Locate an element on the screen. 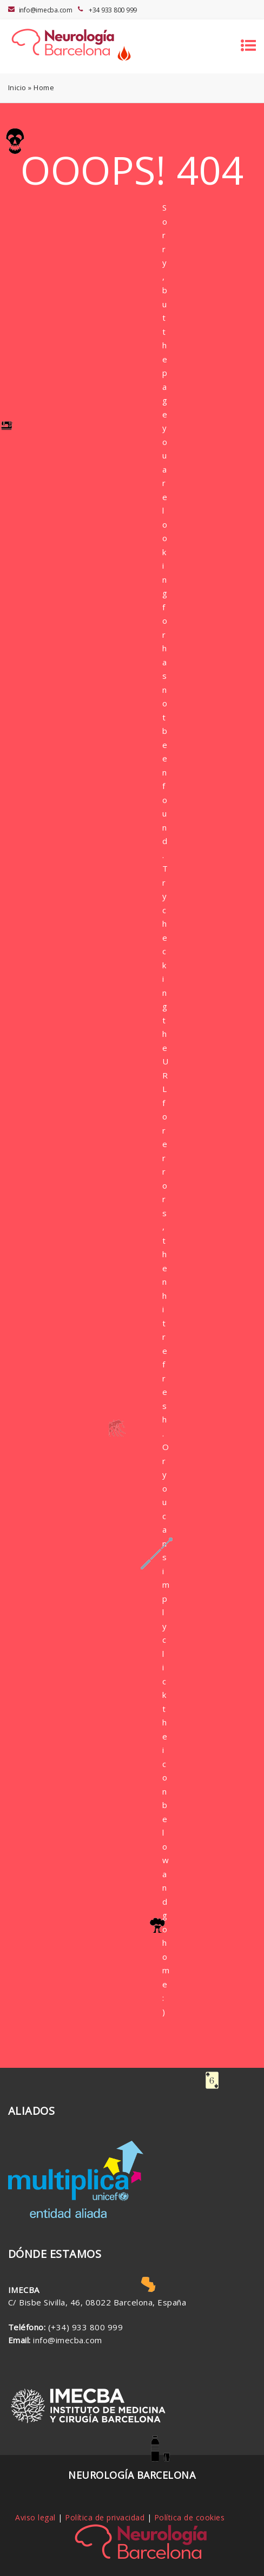 The height and width of the screenshot is (2576, 264). six of spades playing card is located at coordinates (212, 2080).